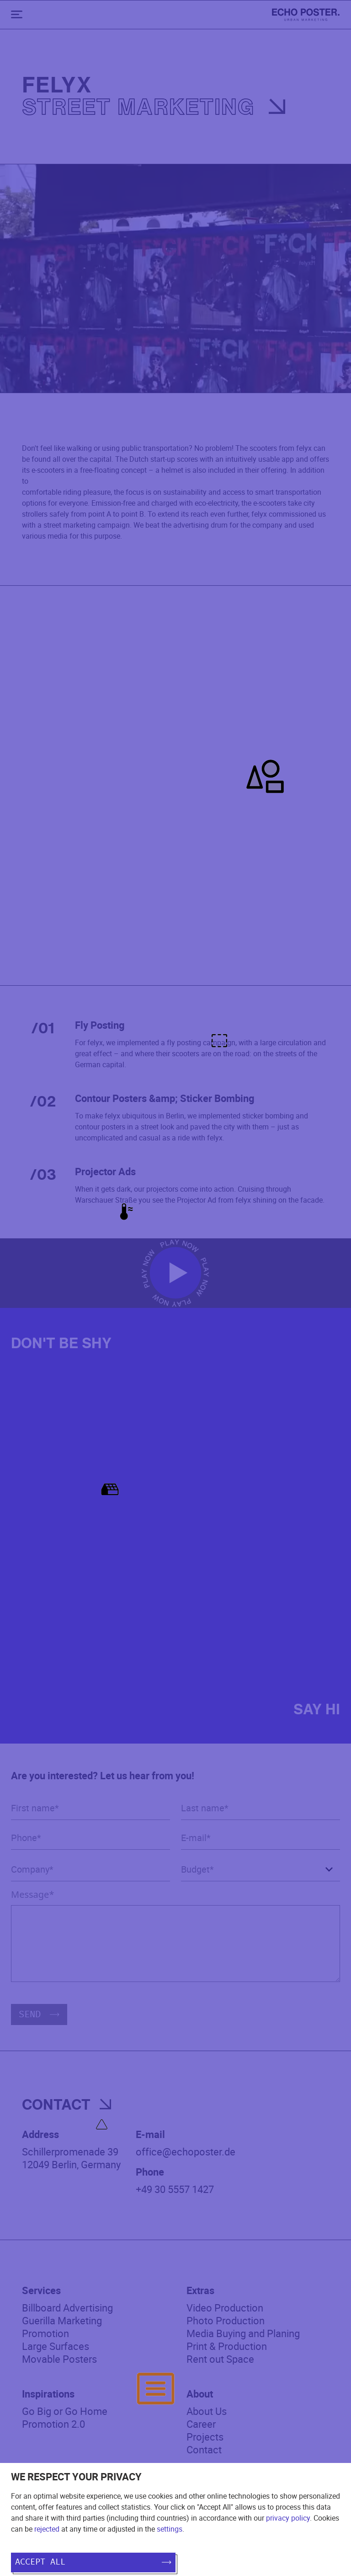  I want to click on indicates high temperature or heat warning, so click(124, 1211).